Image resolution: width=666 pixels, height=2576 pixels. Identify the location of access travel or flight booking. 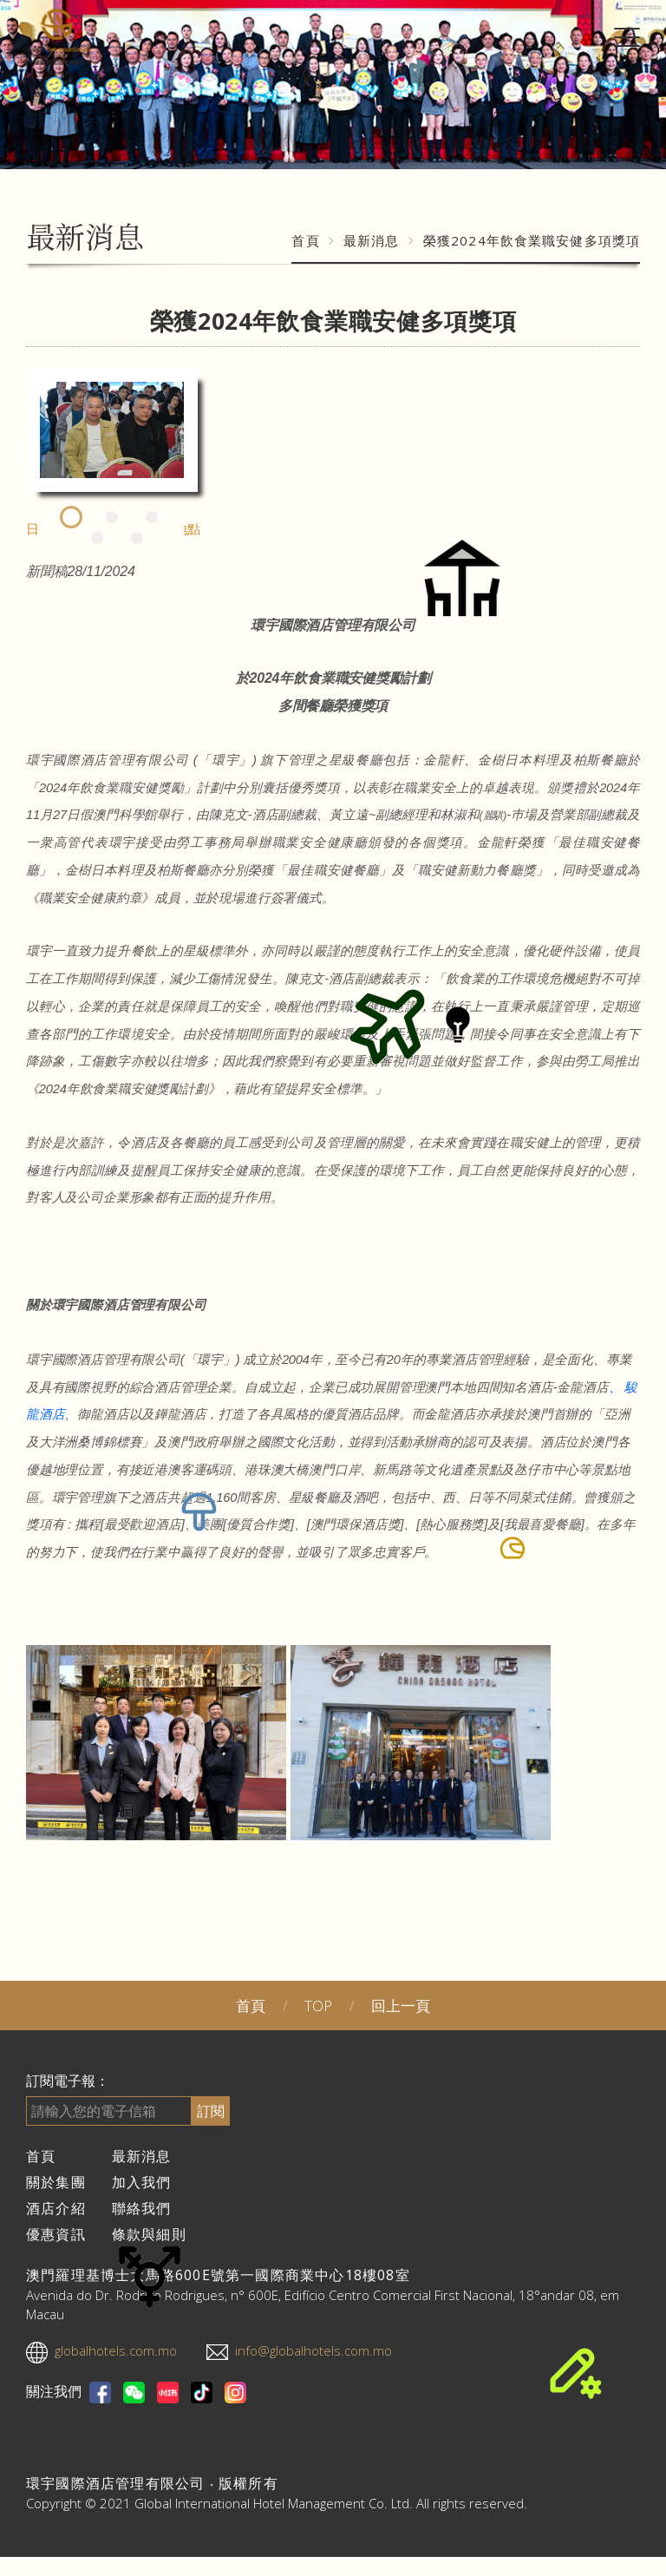
(387, 1026).